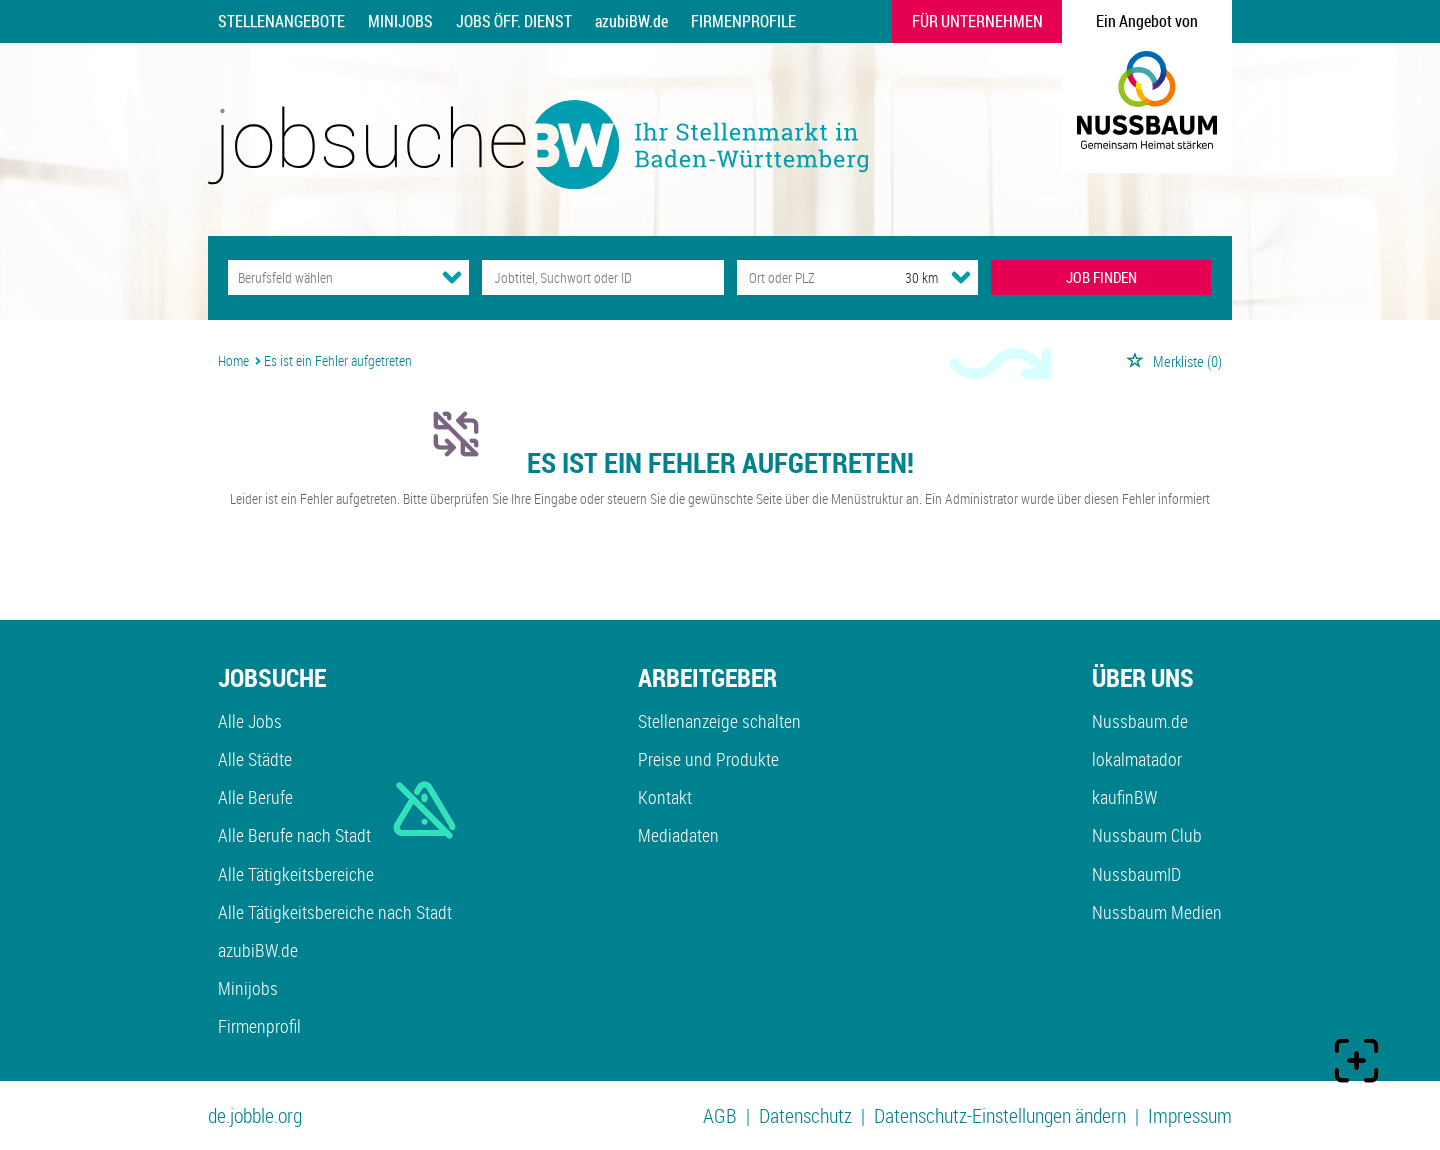 The image size is (1440, 1150). I want to click on dismiss or disable warning notifications, so click(424, 810).